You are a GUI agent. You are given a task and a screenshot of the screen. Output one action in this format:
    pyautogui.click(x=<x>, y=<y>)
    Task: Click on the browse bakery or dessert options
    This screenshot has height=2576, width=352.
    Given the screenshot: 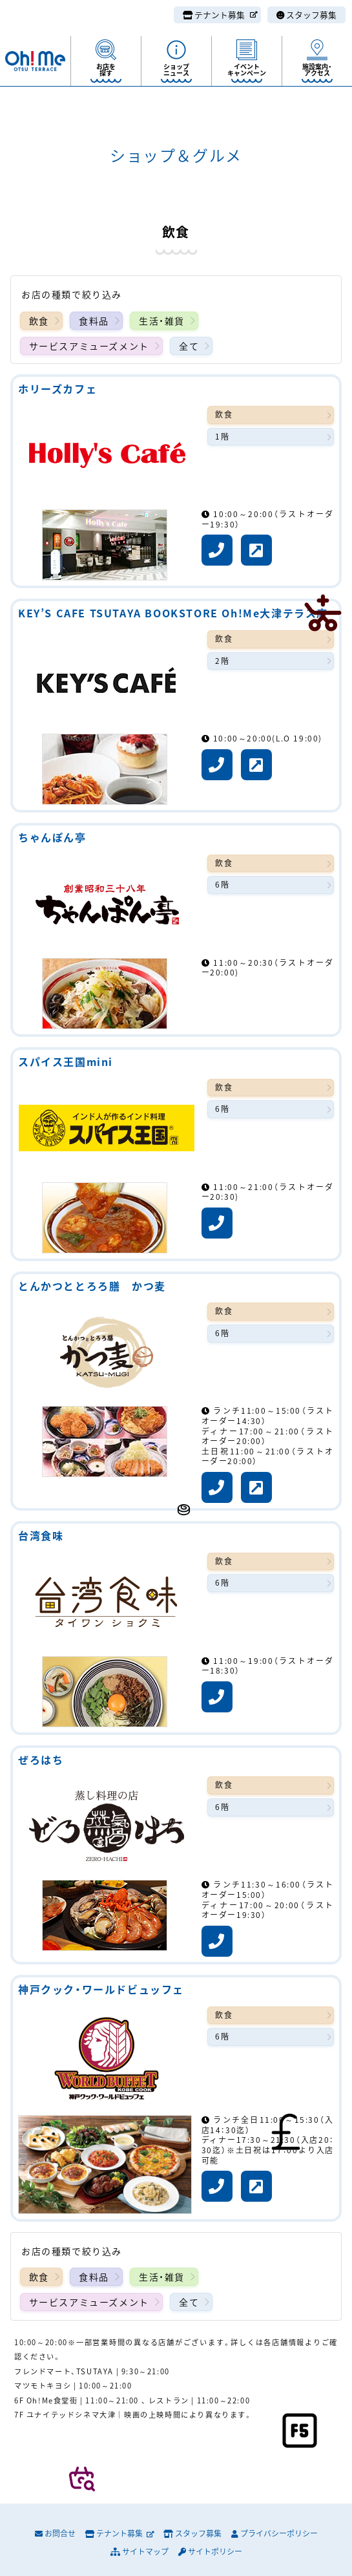 What is the action you would take?
    pyautogui.click(x=183, y=1509)
    